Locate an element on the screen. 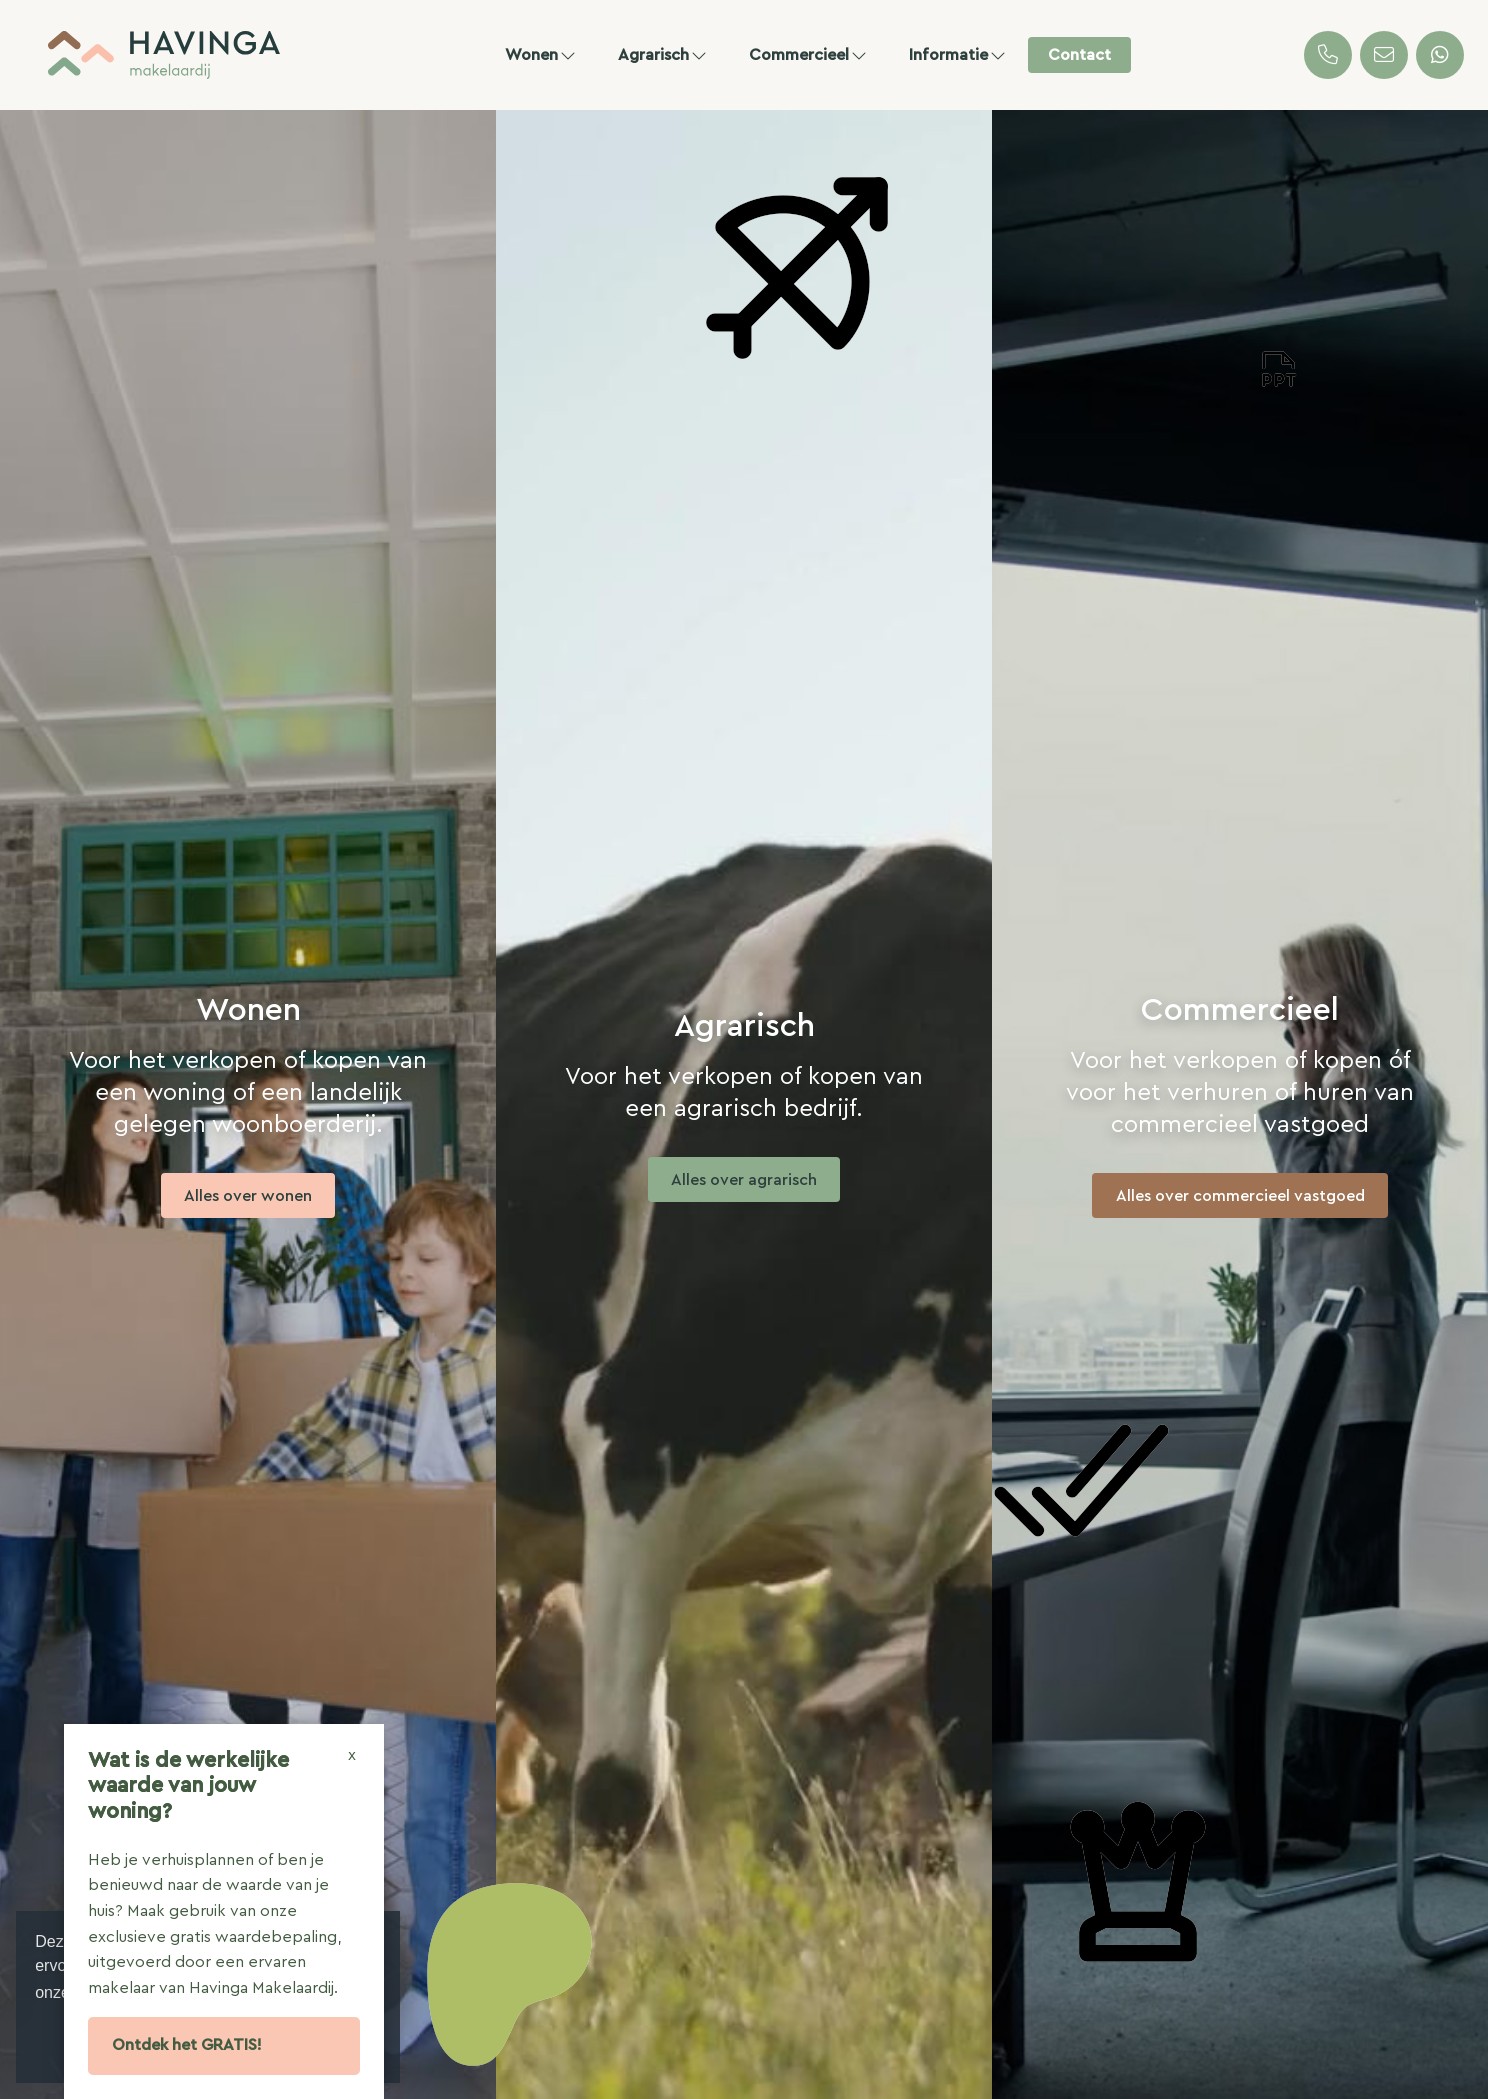  archery or bow-related feature is located at coordinates (797, 268).